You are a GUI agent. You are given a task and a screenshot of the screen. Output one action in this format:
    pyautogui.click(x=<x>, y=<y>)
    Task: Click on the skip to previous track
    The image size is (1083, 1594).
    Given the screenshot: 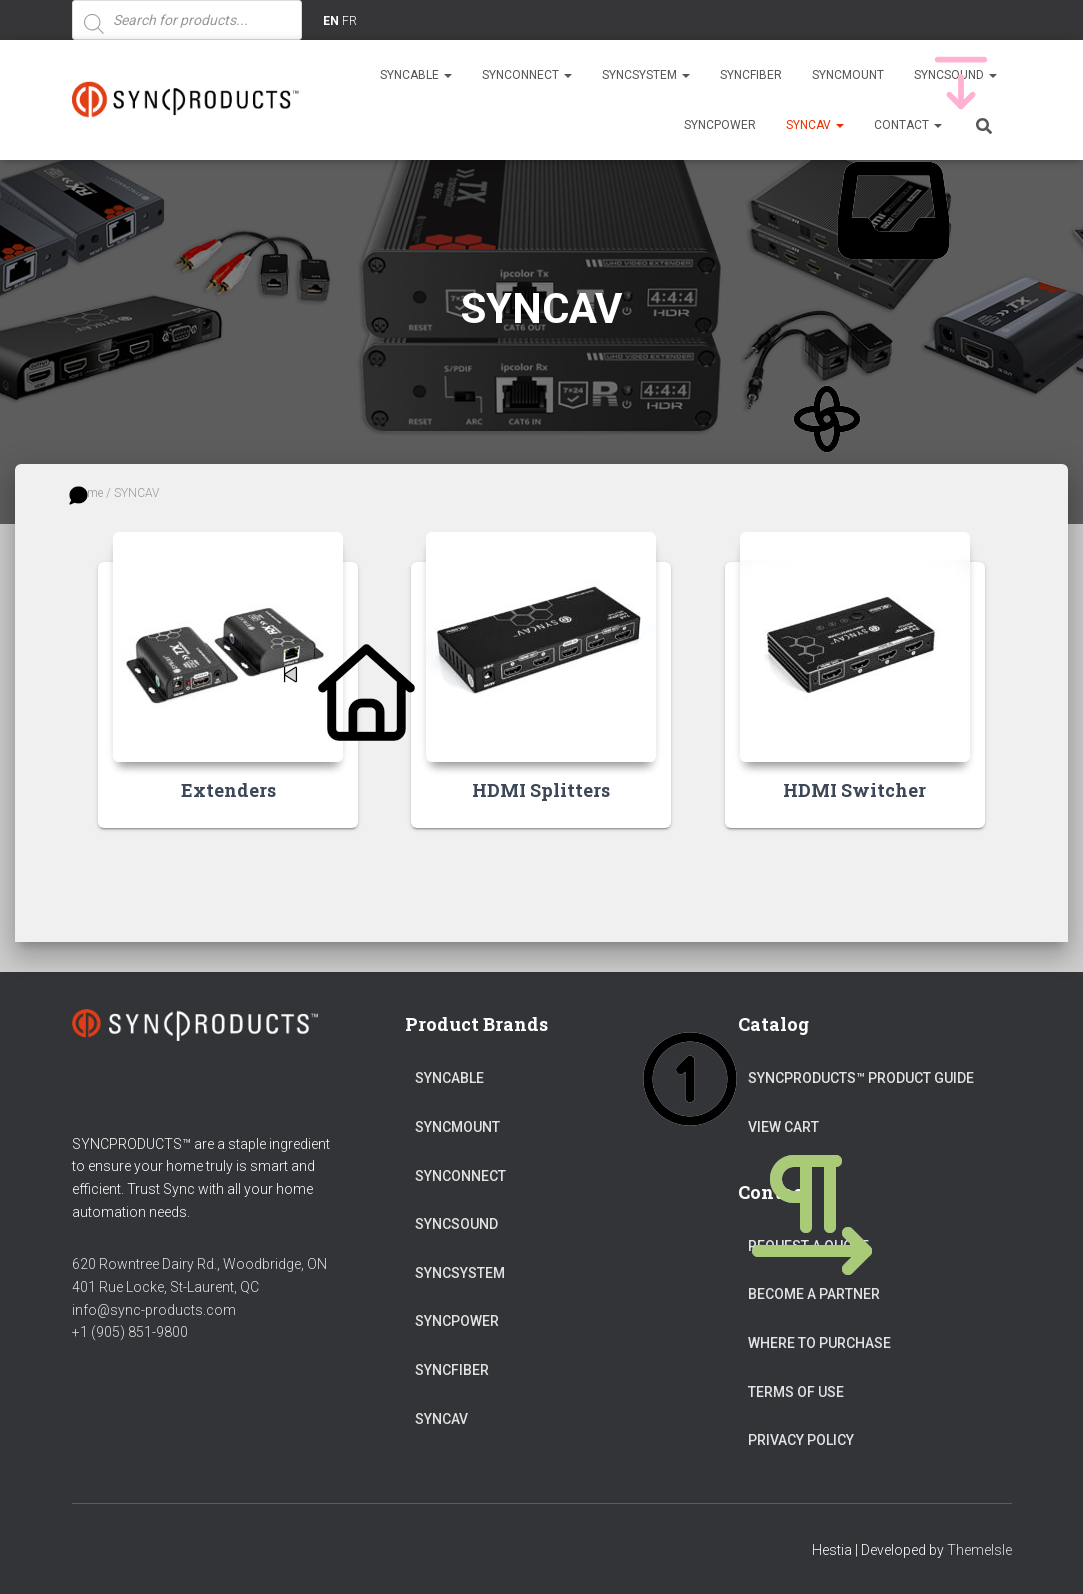 What is the action you would take?
    pyautogui.click(x=290, y=674)
    